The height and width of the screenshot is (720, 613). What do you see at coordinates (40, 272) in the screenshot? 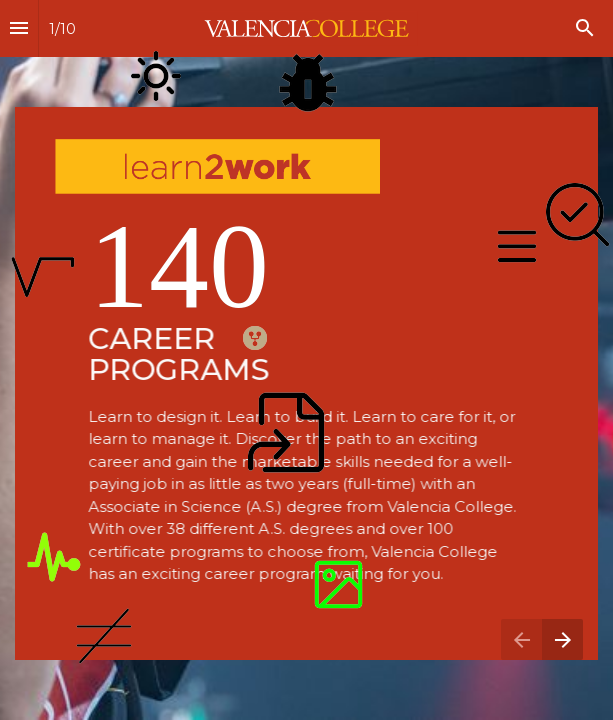
I see `calculate square root` at bounding box center [40, 272].